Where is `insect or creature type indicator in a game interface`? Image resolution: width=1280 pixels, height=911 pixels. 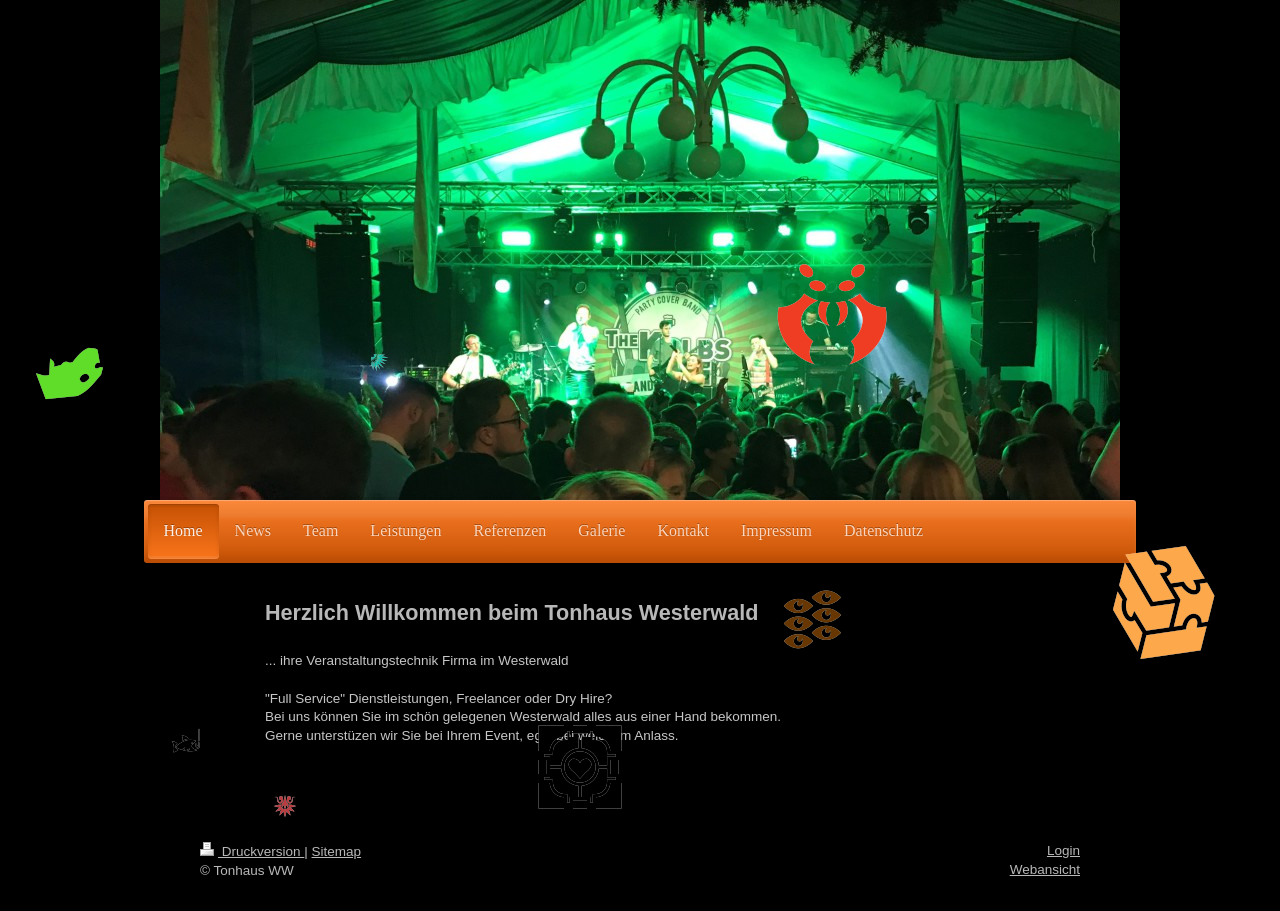
insect or creature type indicator in a game interface is located at coordinates (832, 313).